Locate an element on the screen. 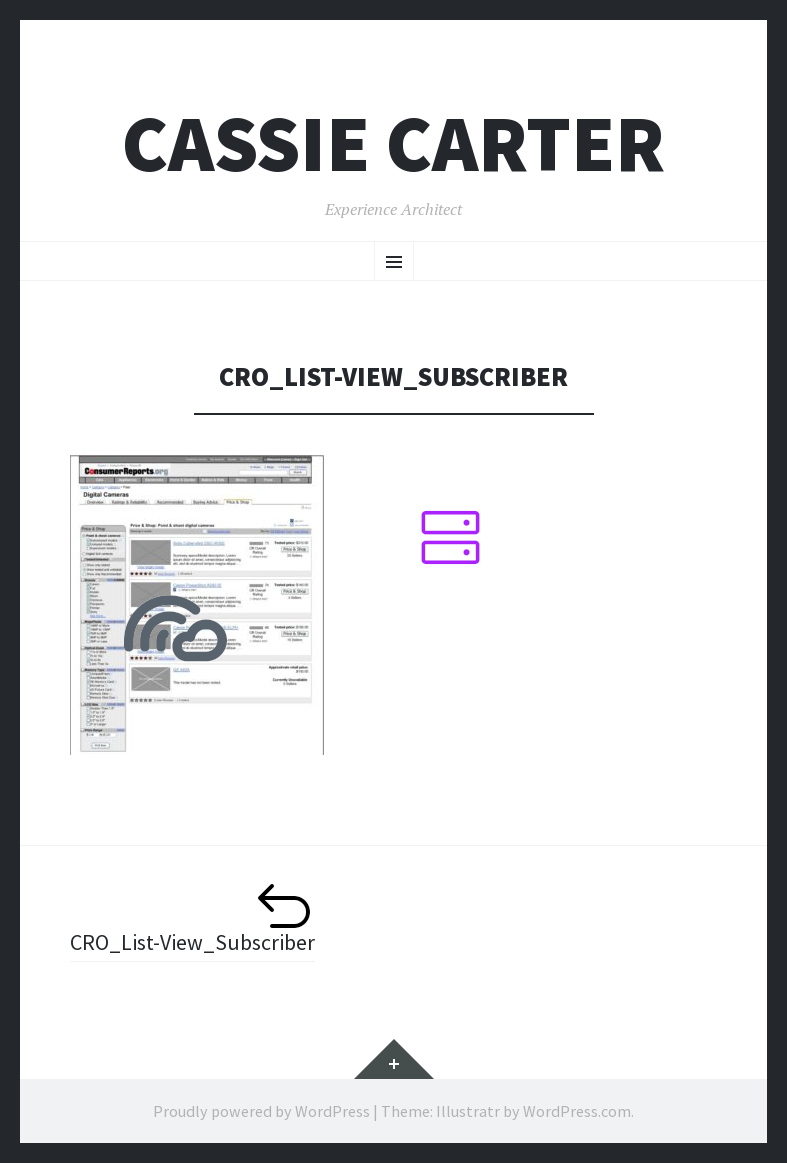 Image resolution: width=787 pixels, height=1163 pixels. access storage or server settings is located at coordinates (450, 537).